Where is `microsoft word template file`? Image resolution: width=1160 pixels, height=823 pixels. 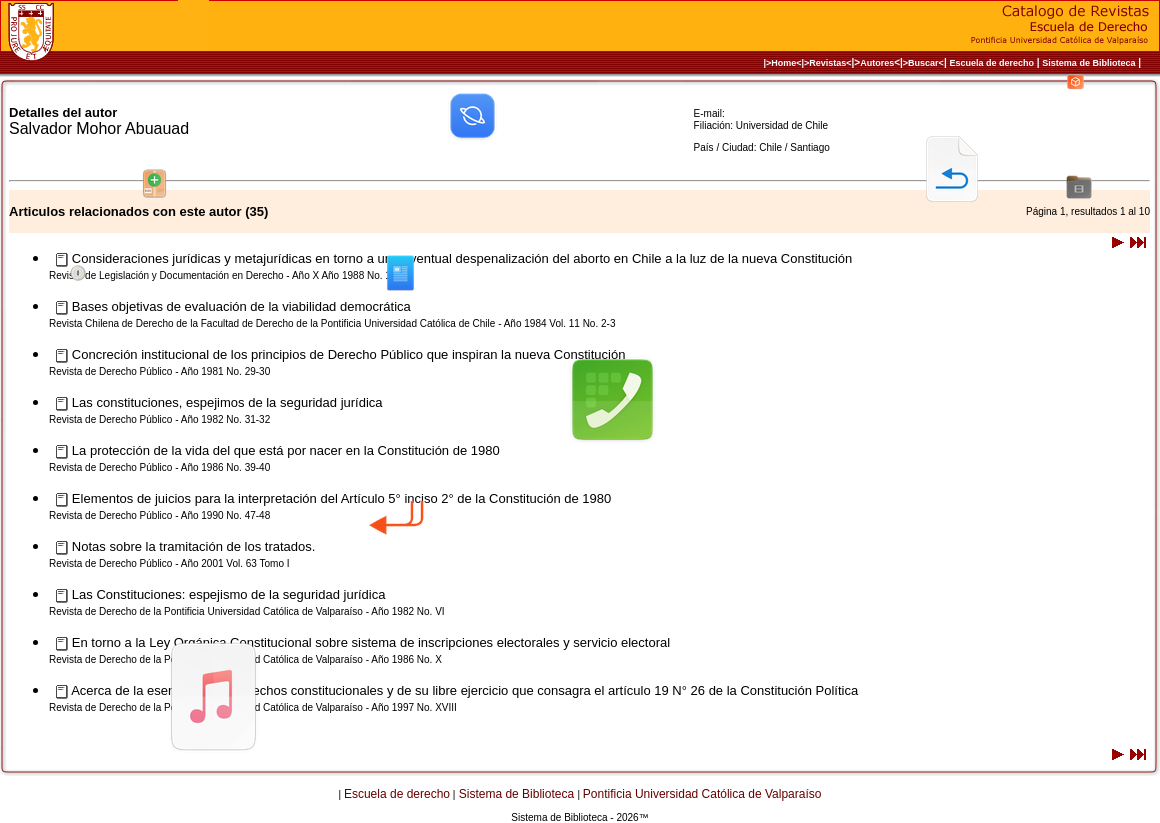
microsoft word template file is located at coordinates (400, 273).